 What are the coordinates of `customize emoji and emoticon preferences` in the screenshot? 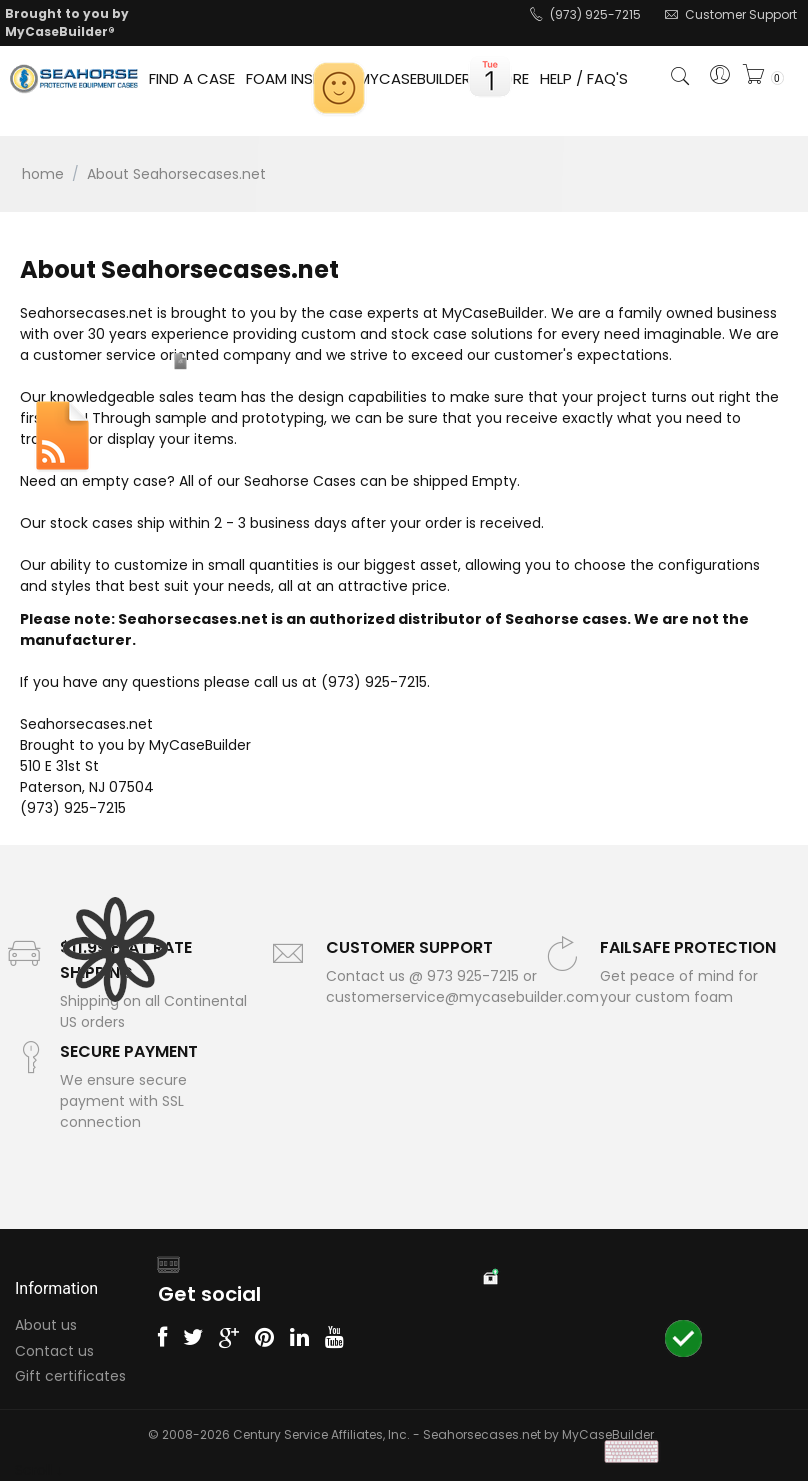 It's located at (339, 89).